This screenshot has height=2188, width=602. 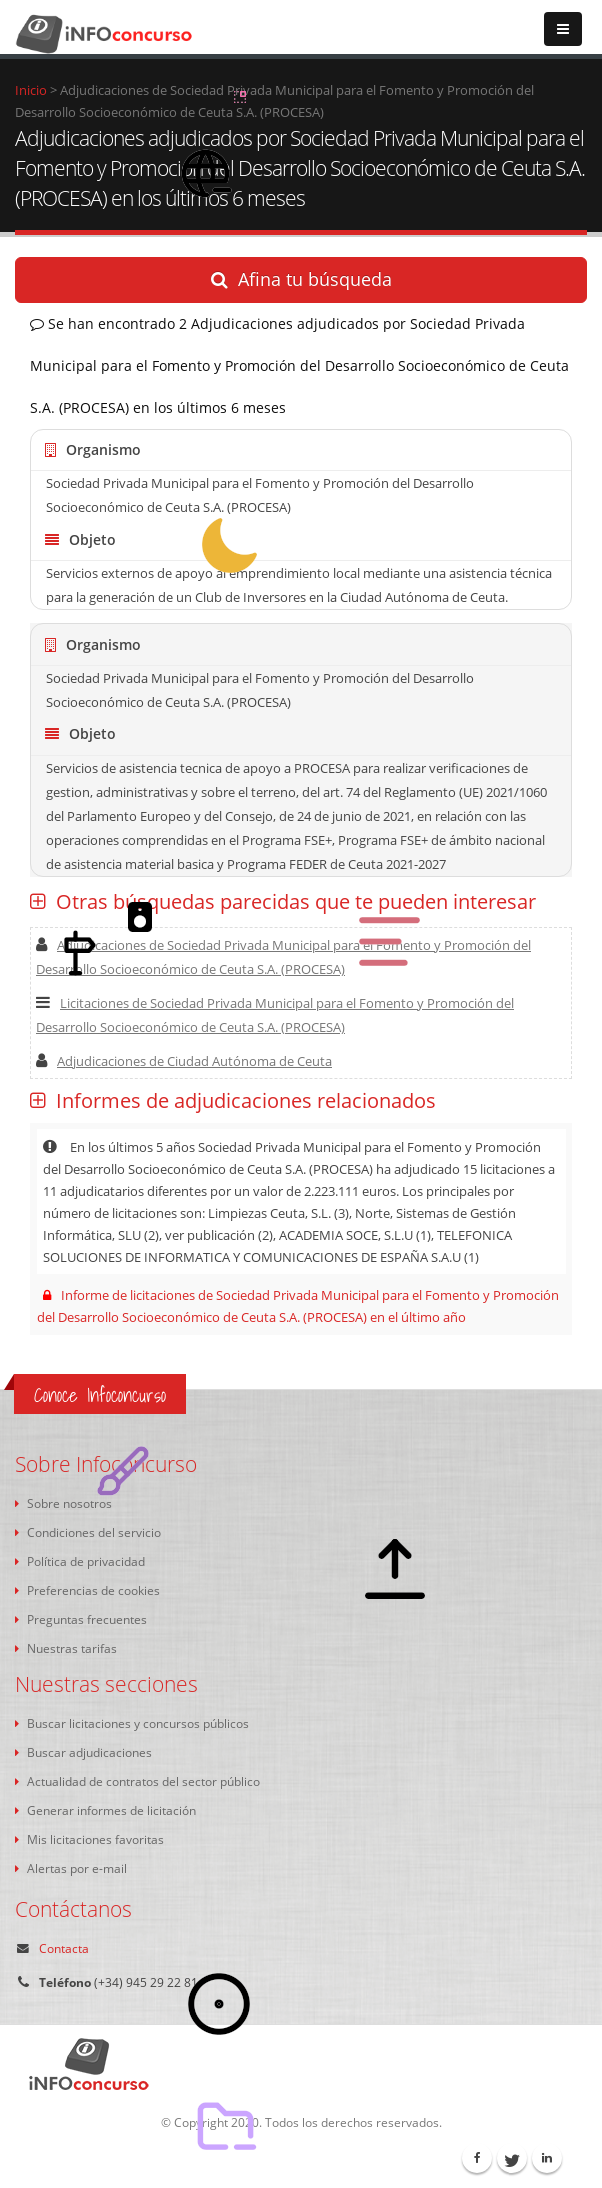 What do you see at coordinates (240, 97) in the screenshot?
I see `align element to top-right corner` at bounding box center [240, 97].